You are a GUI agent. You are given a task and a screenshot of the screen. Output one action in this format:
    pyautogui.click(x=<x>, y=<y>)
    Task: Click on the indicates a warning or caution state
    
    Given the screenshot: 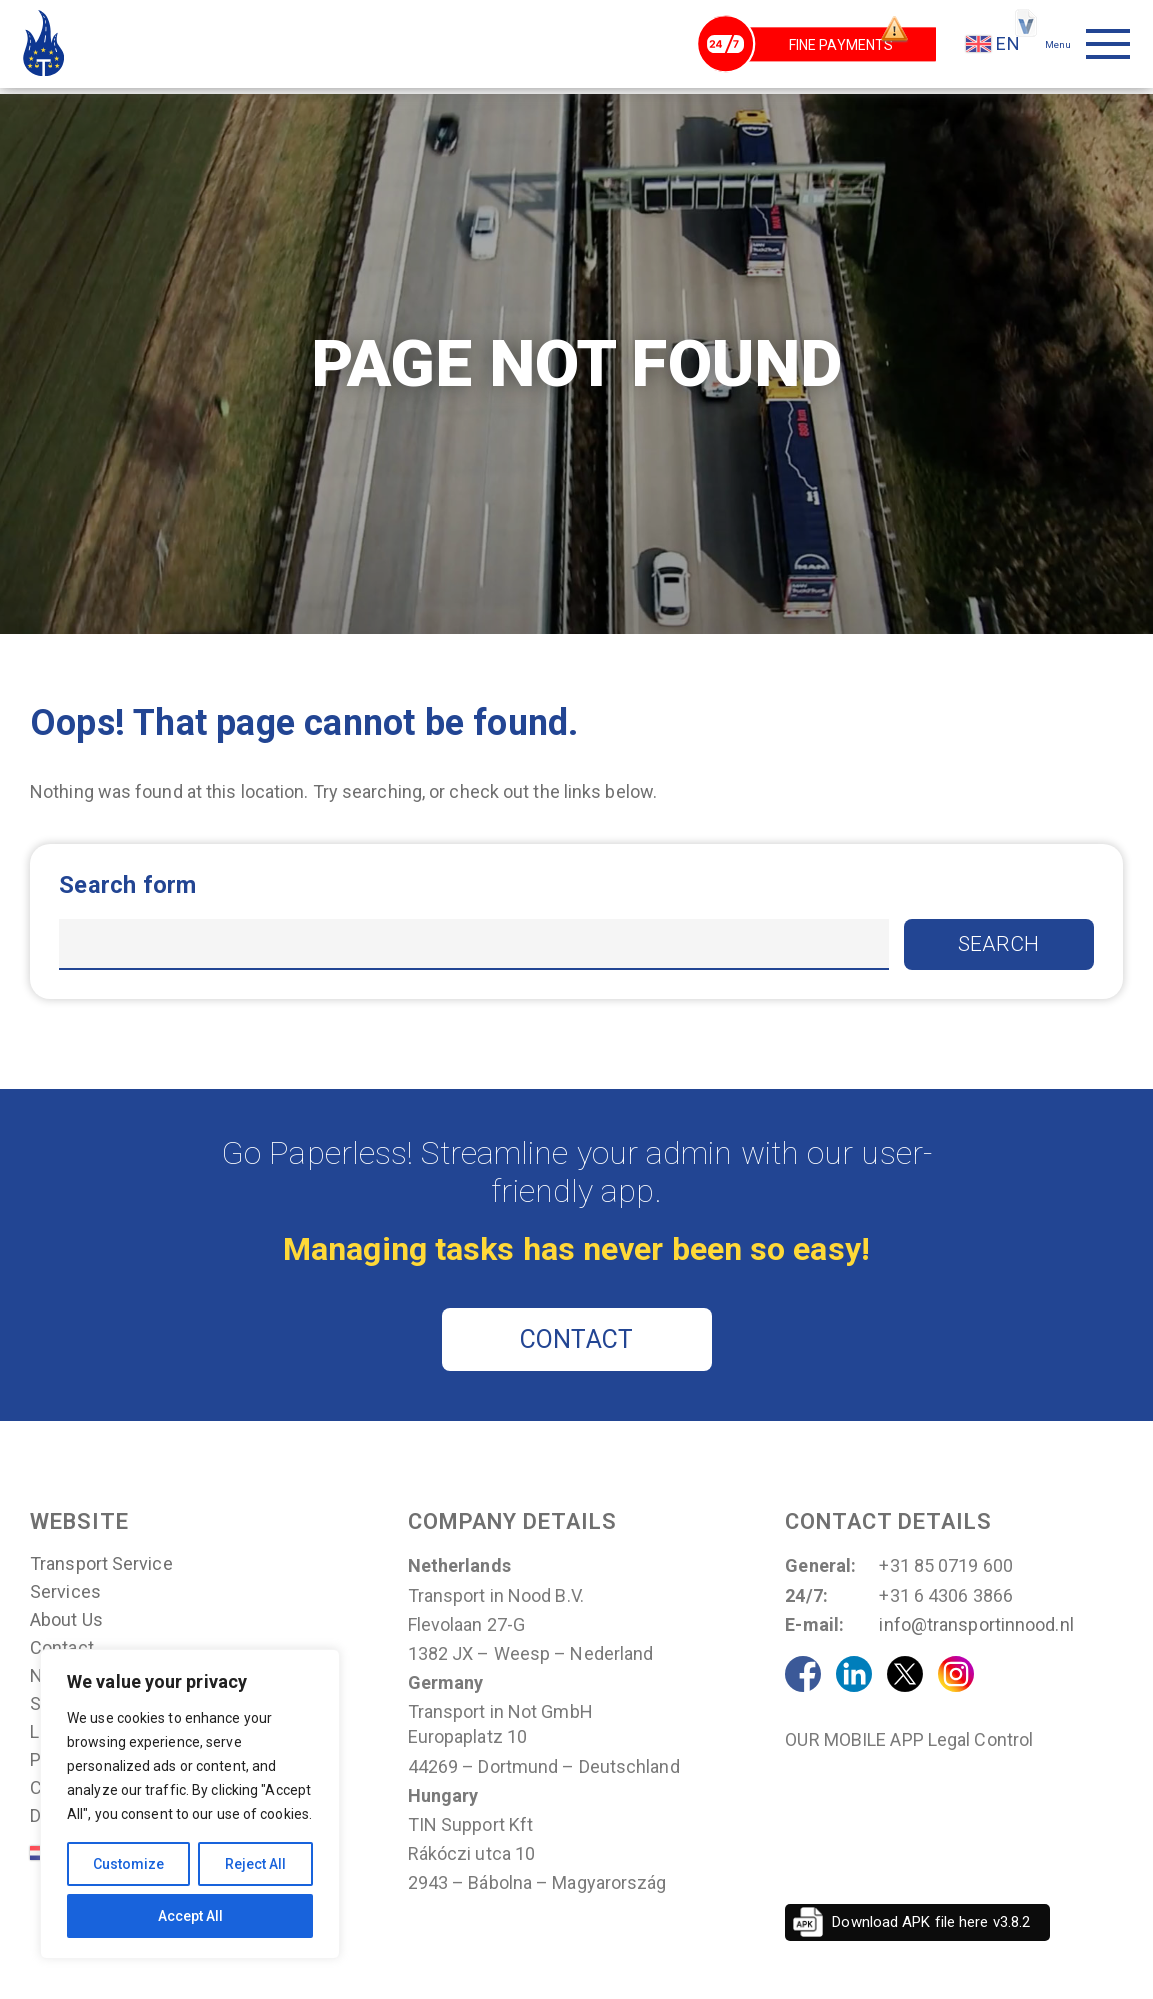 What is the action you would take?
    pyautogui.click(x=894, y=29)
    